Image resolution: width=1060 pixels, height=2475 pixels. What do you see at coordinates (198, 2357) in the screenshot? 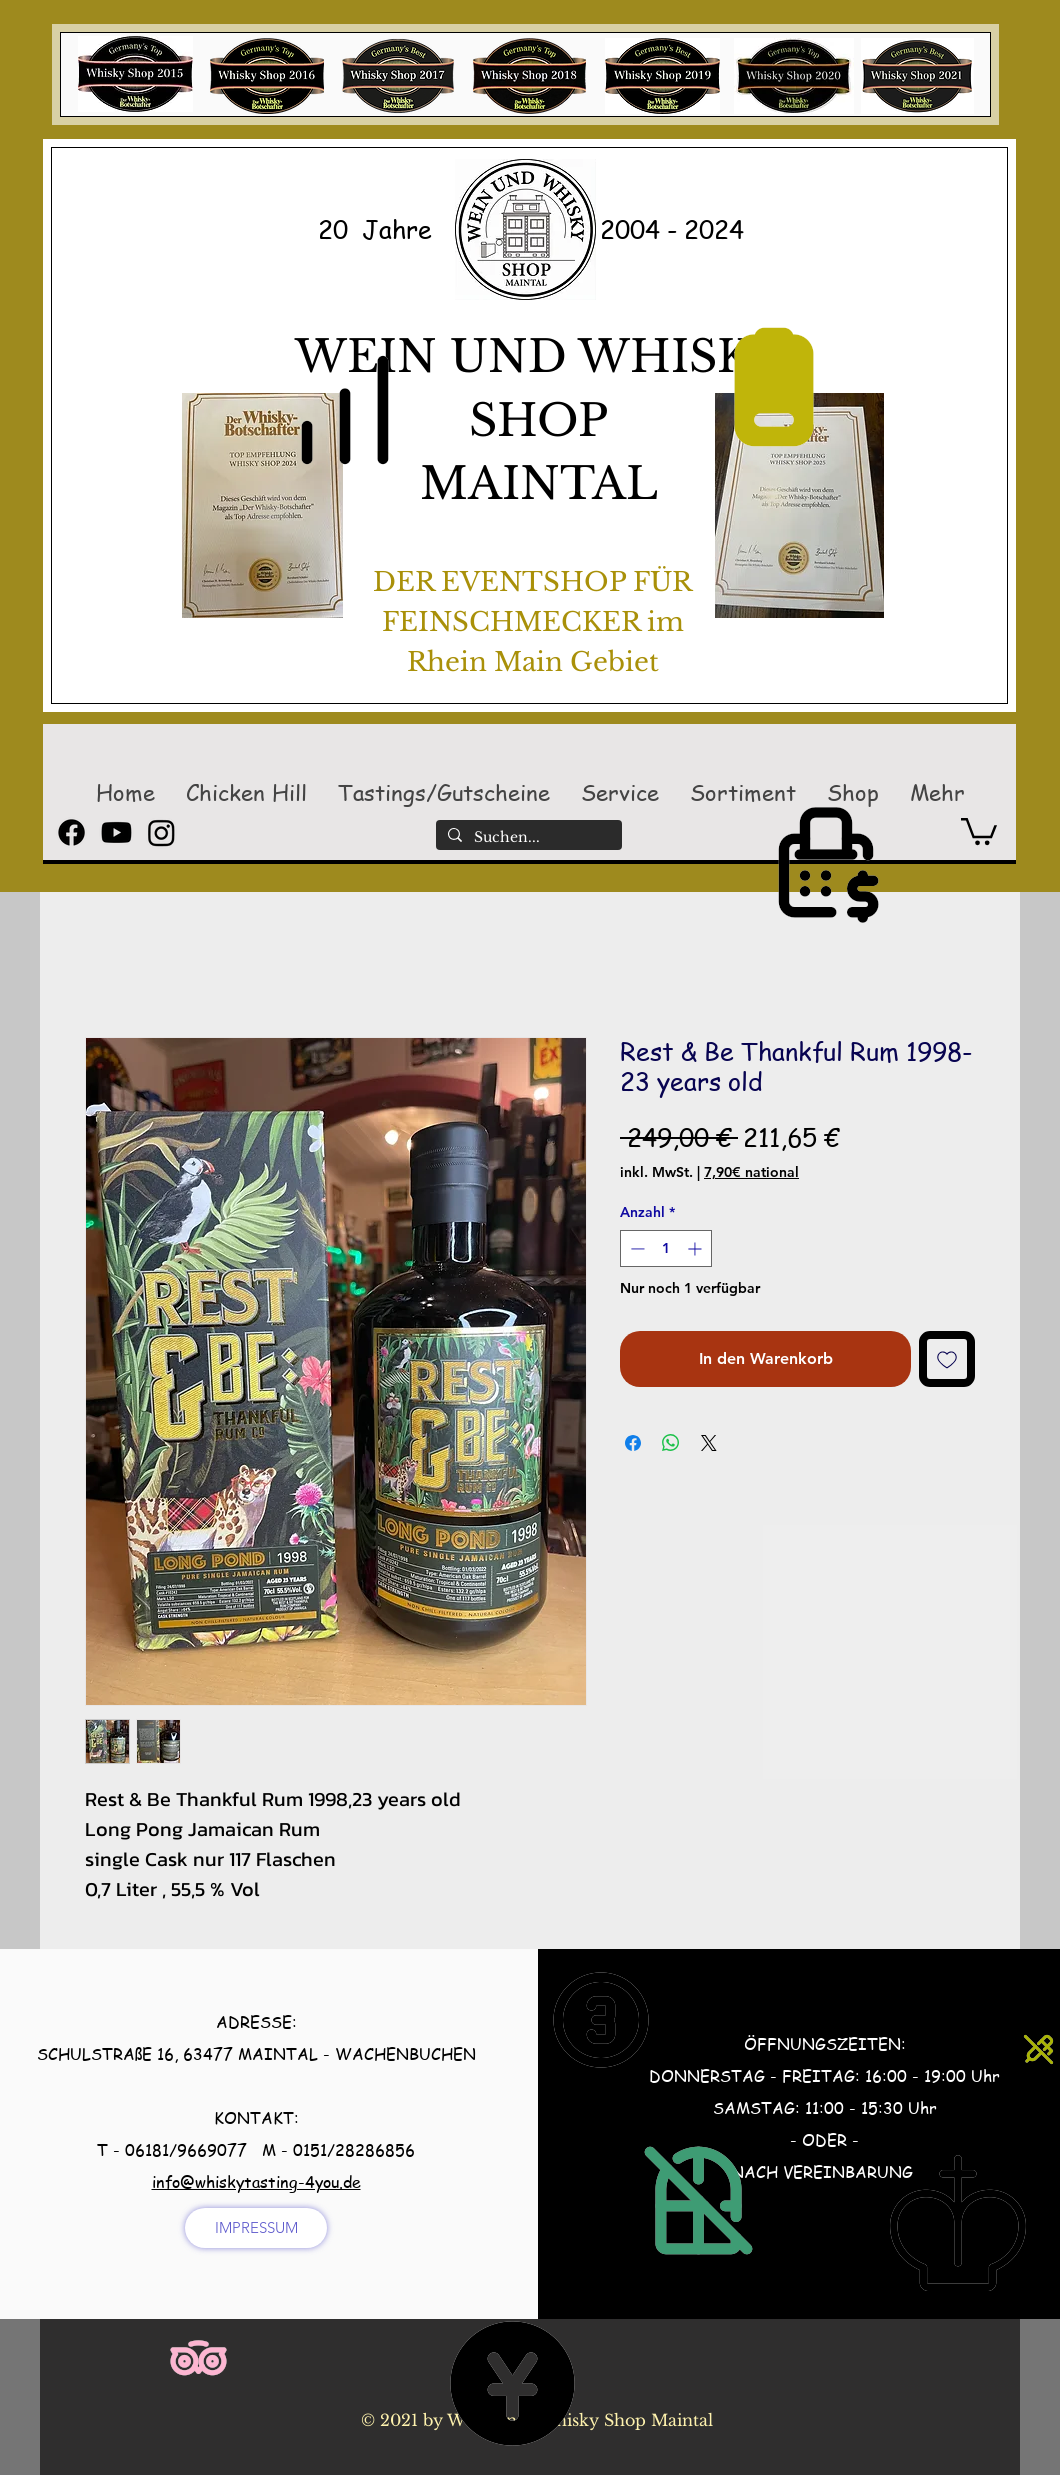
I see `view tripadvisor reviews and ratings` at bounding box center [198, 2357].